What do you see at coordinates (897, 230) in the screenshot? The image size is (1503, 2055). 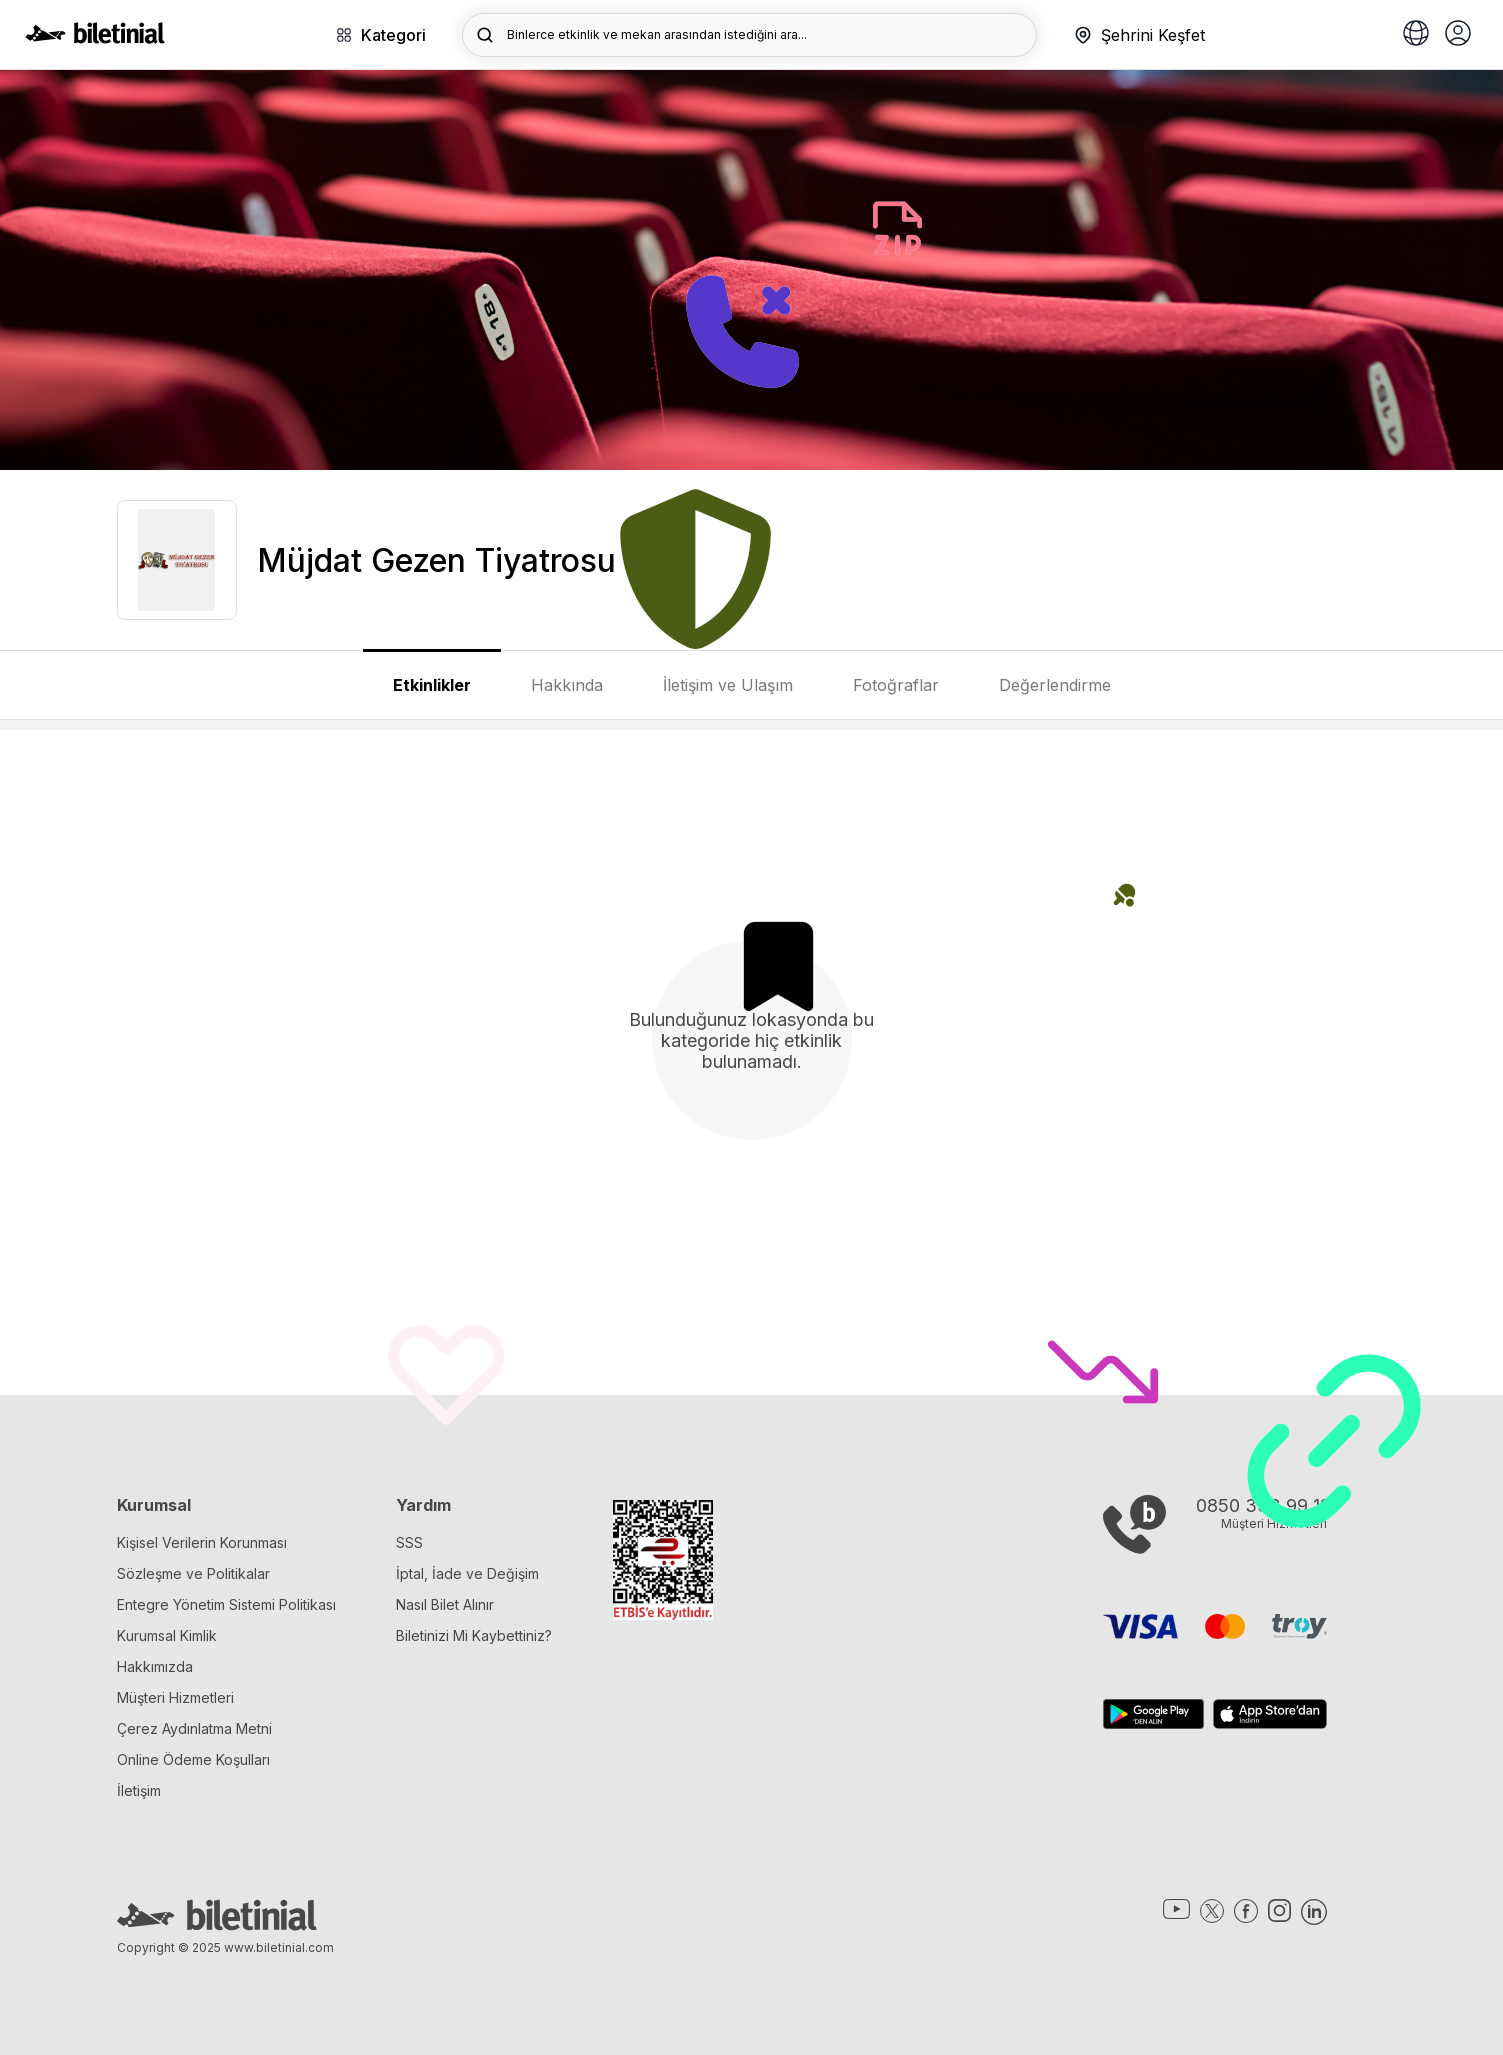 I see `compress files into a zip archive` at bounding box center [897, 230].